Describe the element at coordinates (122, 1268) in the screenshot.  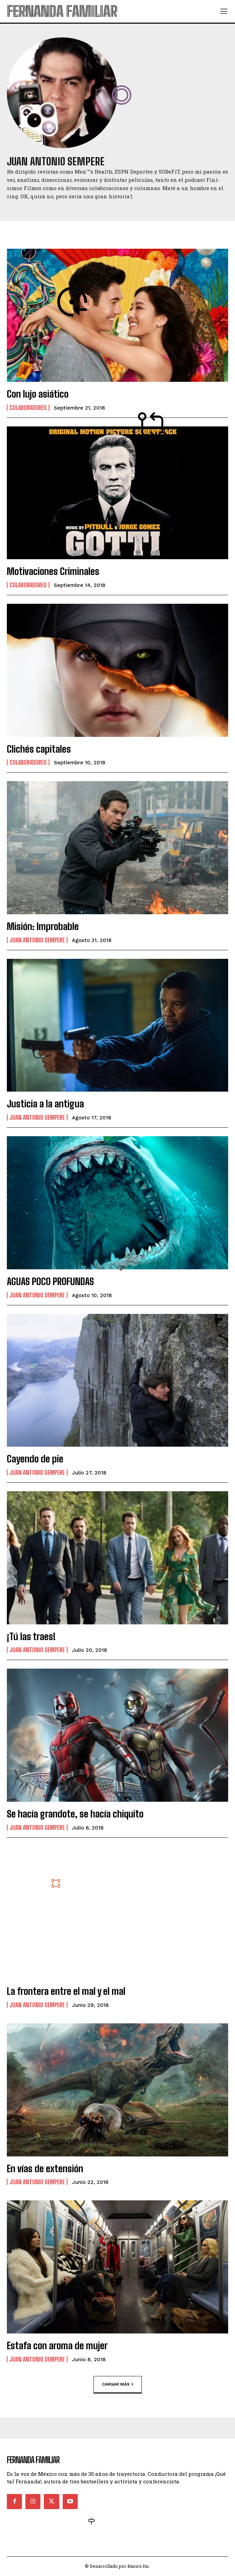
I see `edit content or settings` at that location.